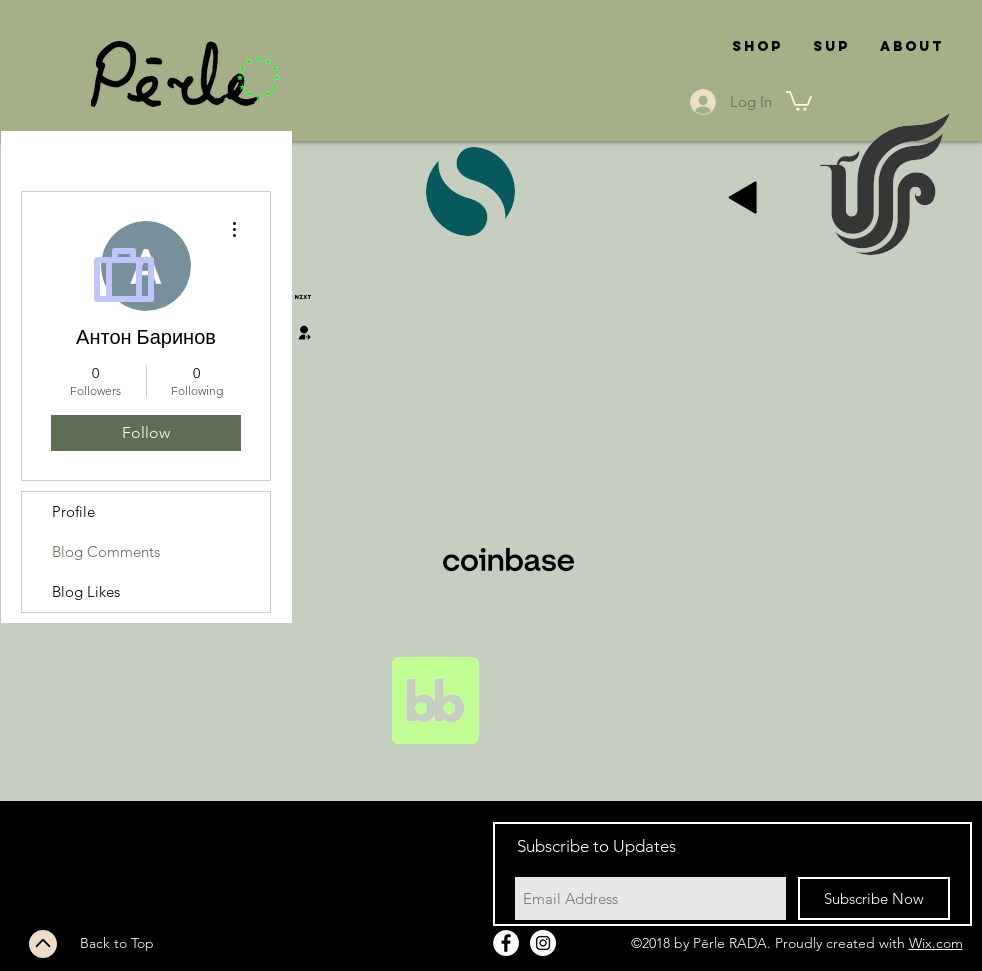  Describe the element at coordinates (470, 191) in the screenshot. I see `open simplenote app` at that location.